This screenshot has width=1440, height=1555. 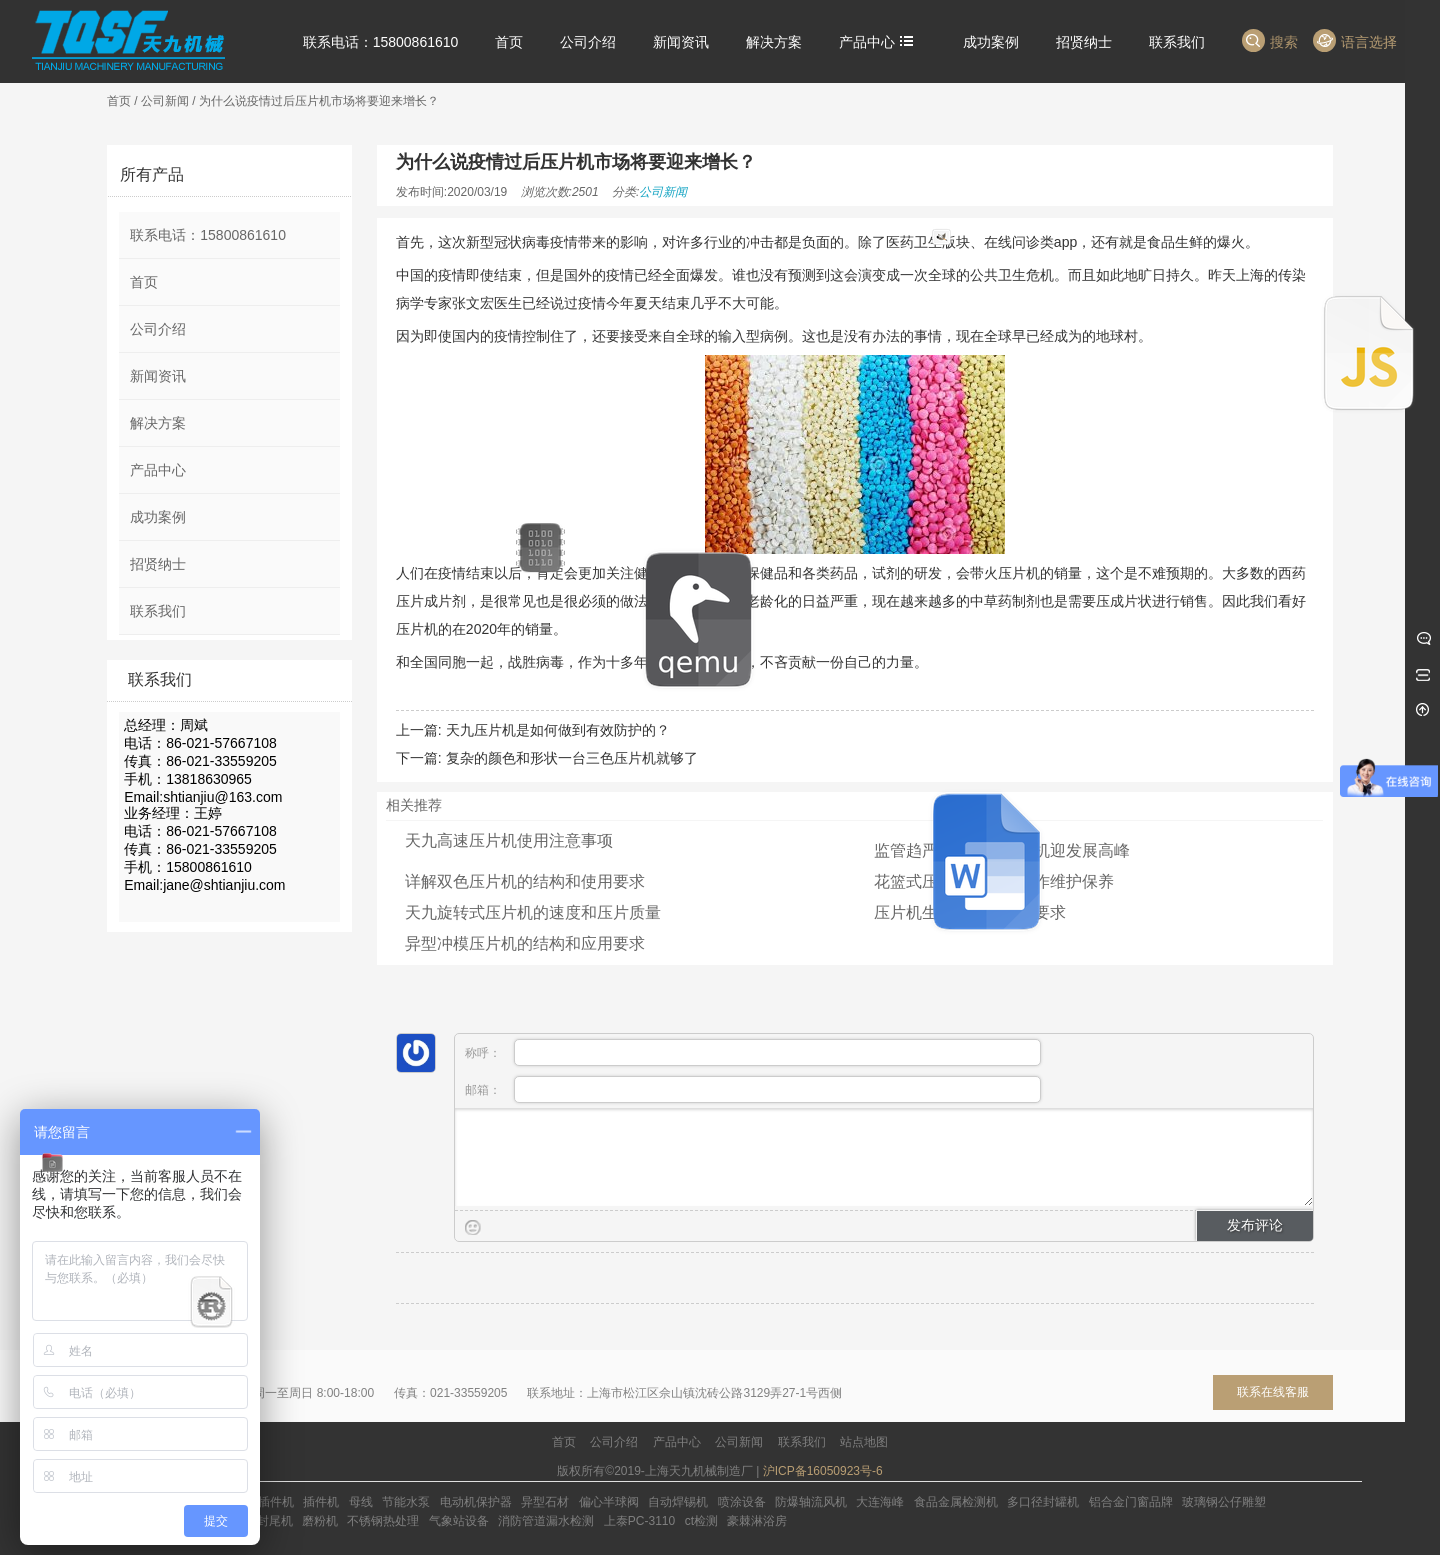 I want to click on open a GIMP project file, so click(x=941, y=236).